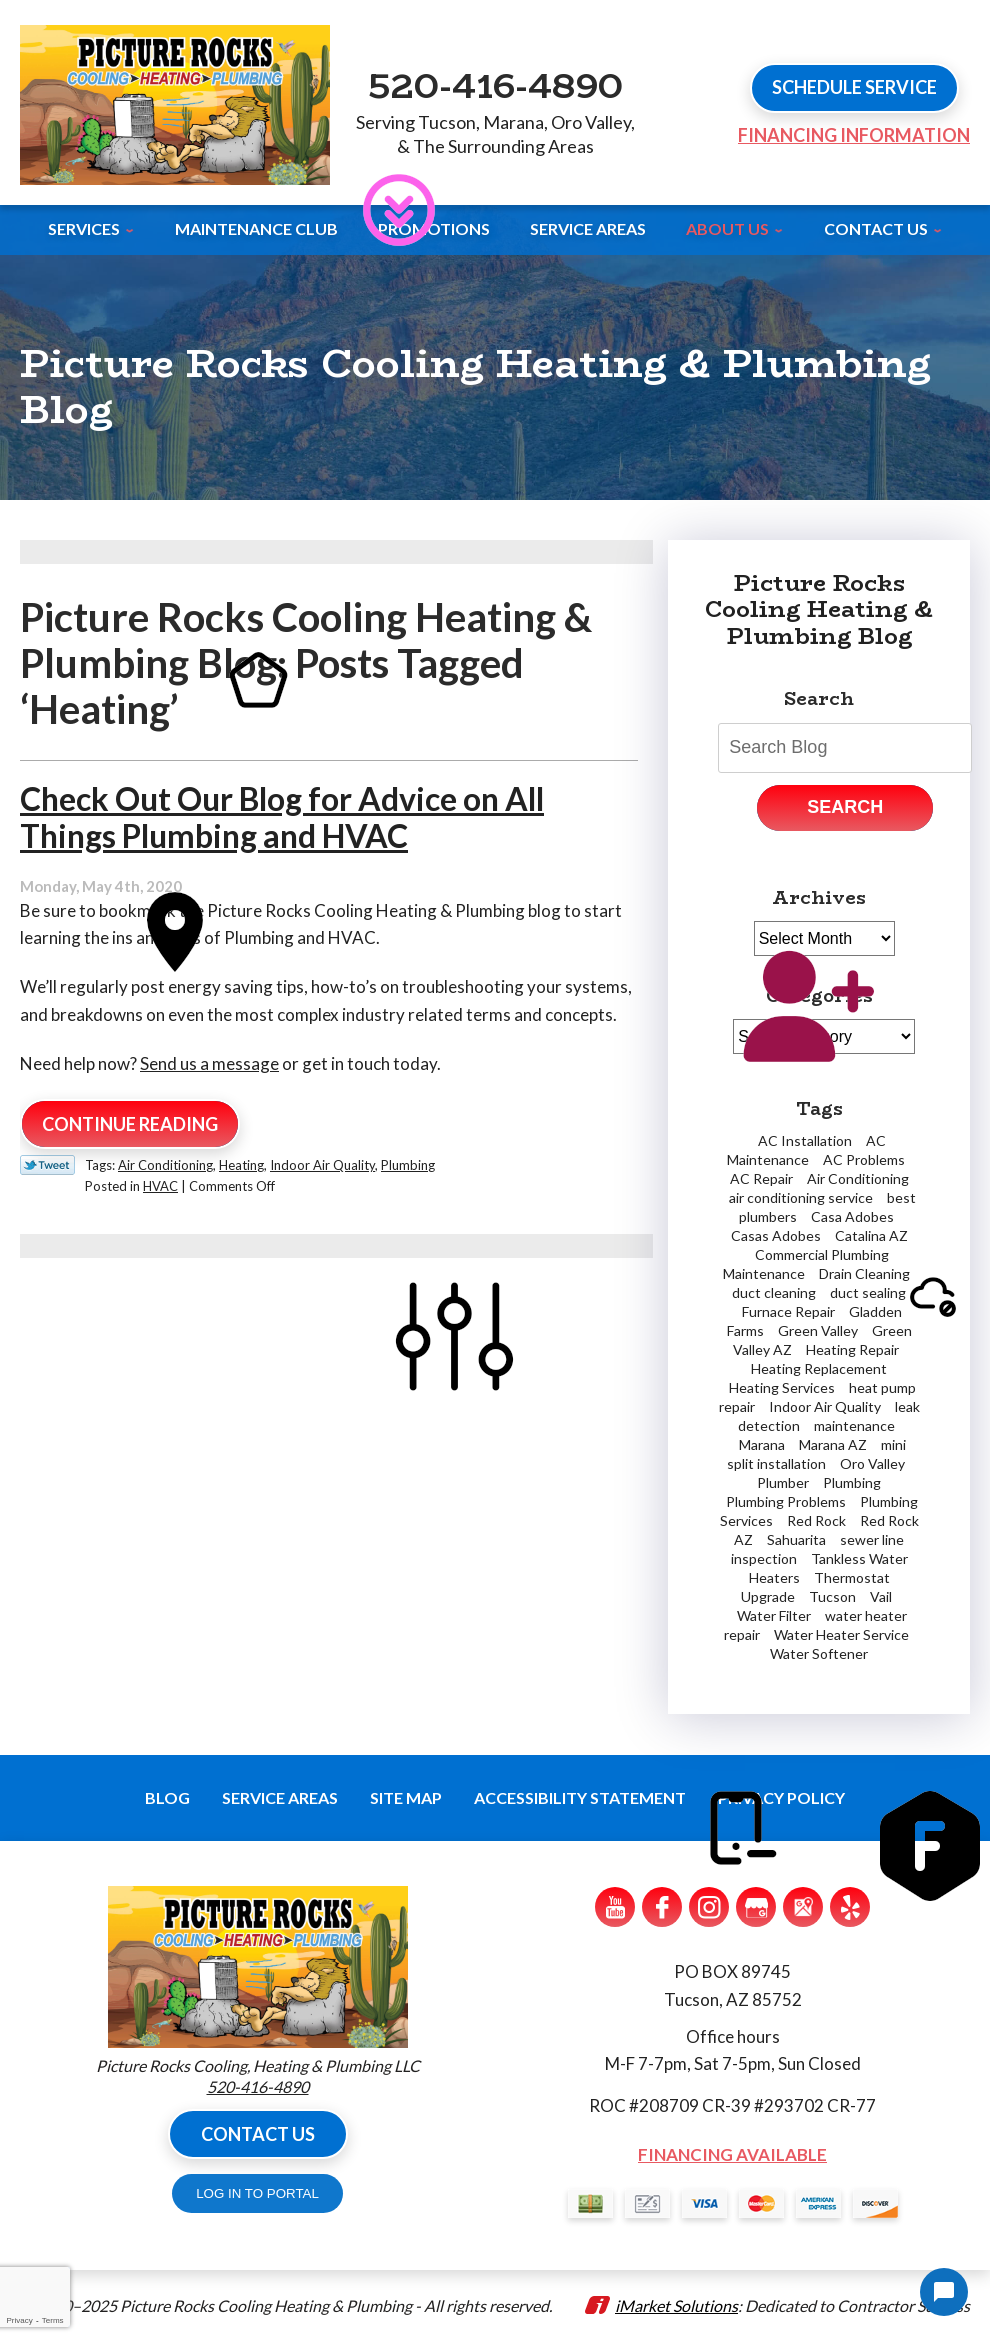 This screenshot has width=990, height=2341. Describe the element at coordinates (803, 1005) in the screenshot. I see `add a new user or contact` at that location.